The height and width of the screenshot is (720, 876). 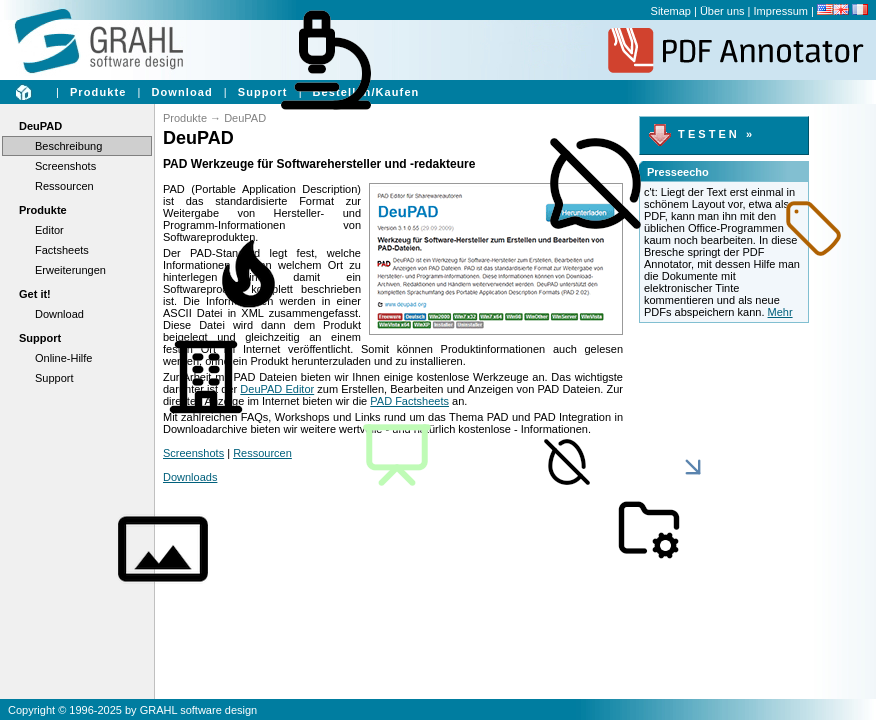 What do you see at coordinates (813, 228) in the screenshot?
I see `add or view tags for an item` at bounding box center [813, 228].